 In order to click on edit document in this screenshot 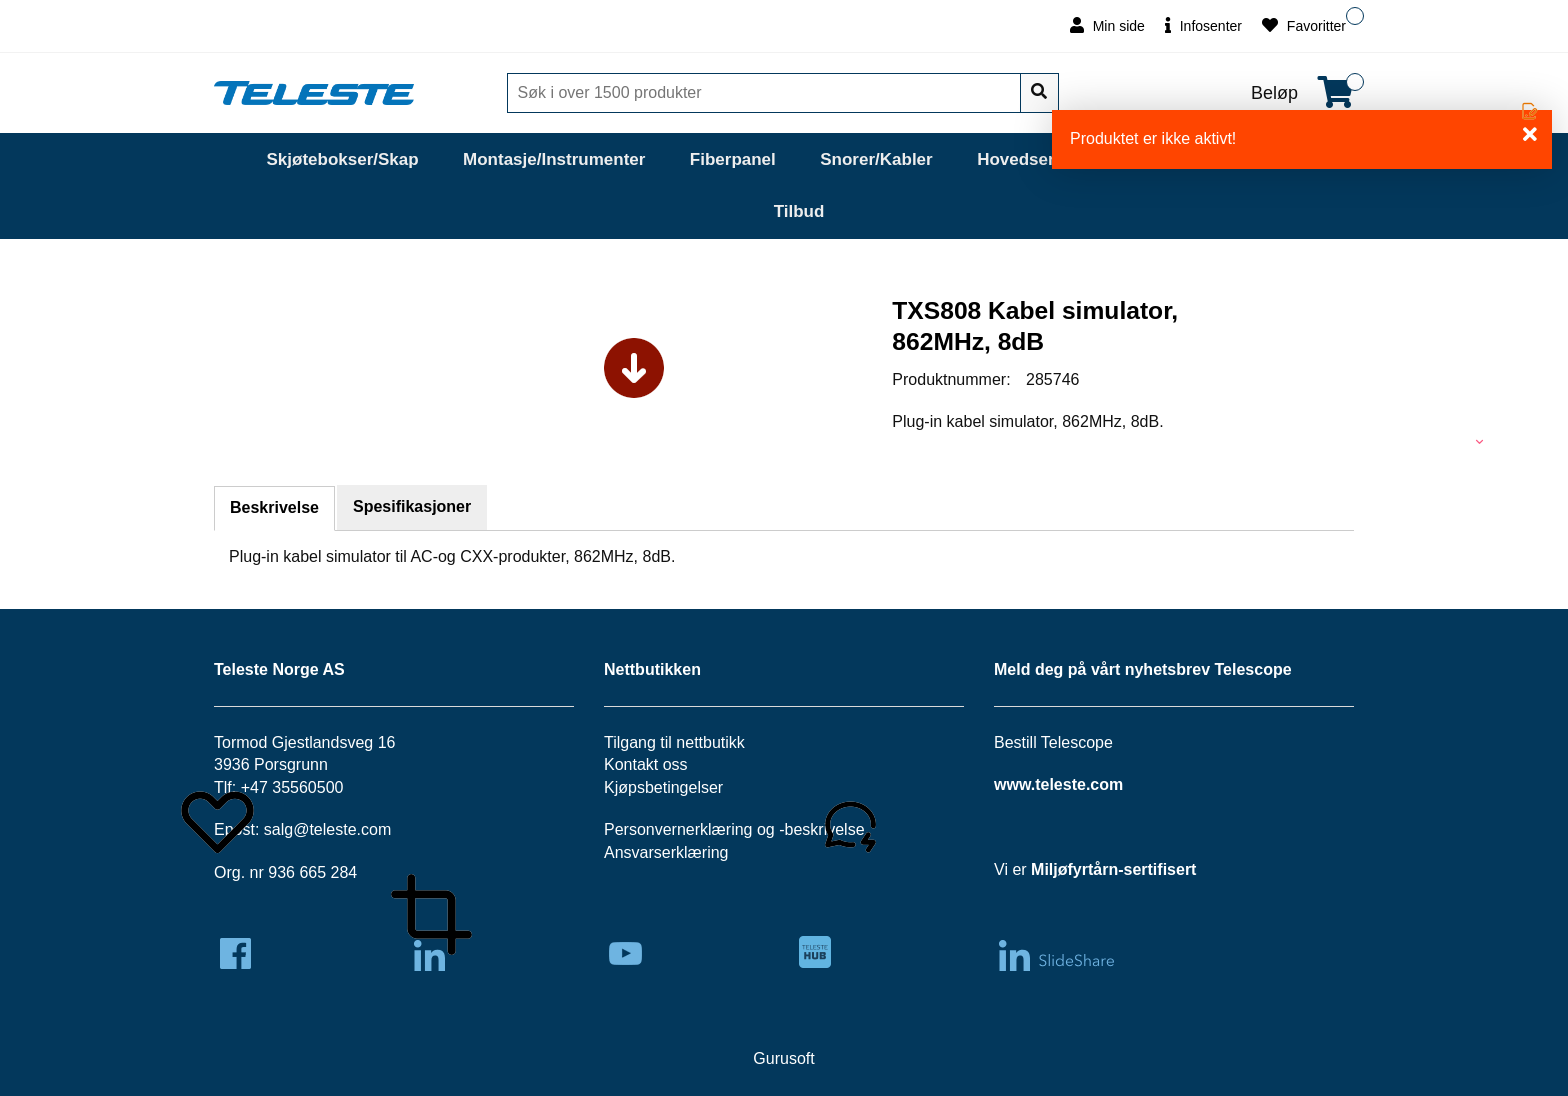, I will do `click(1529, 111)`.